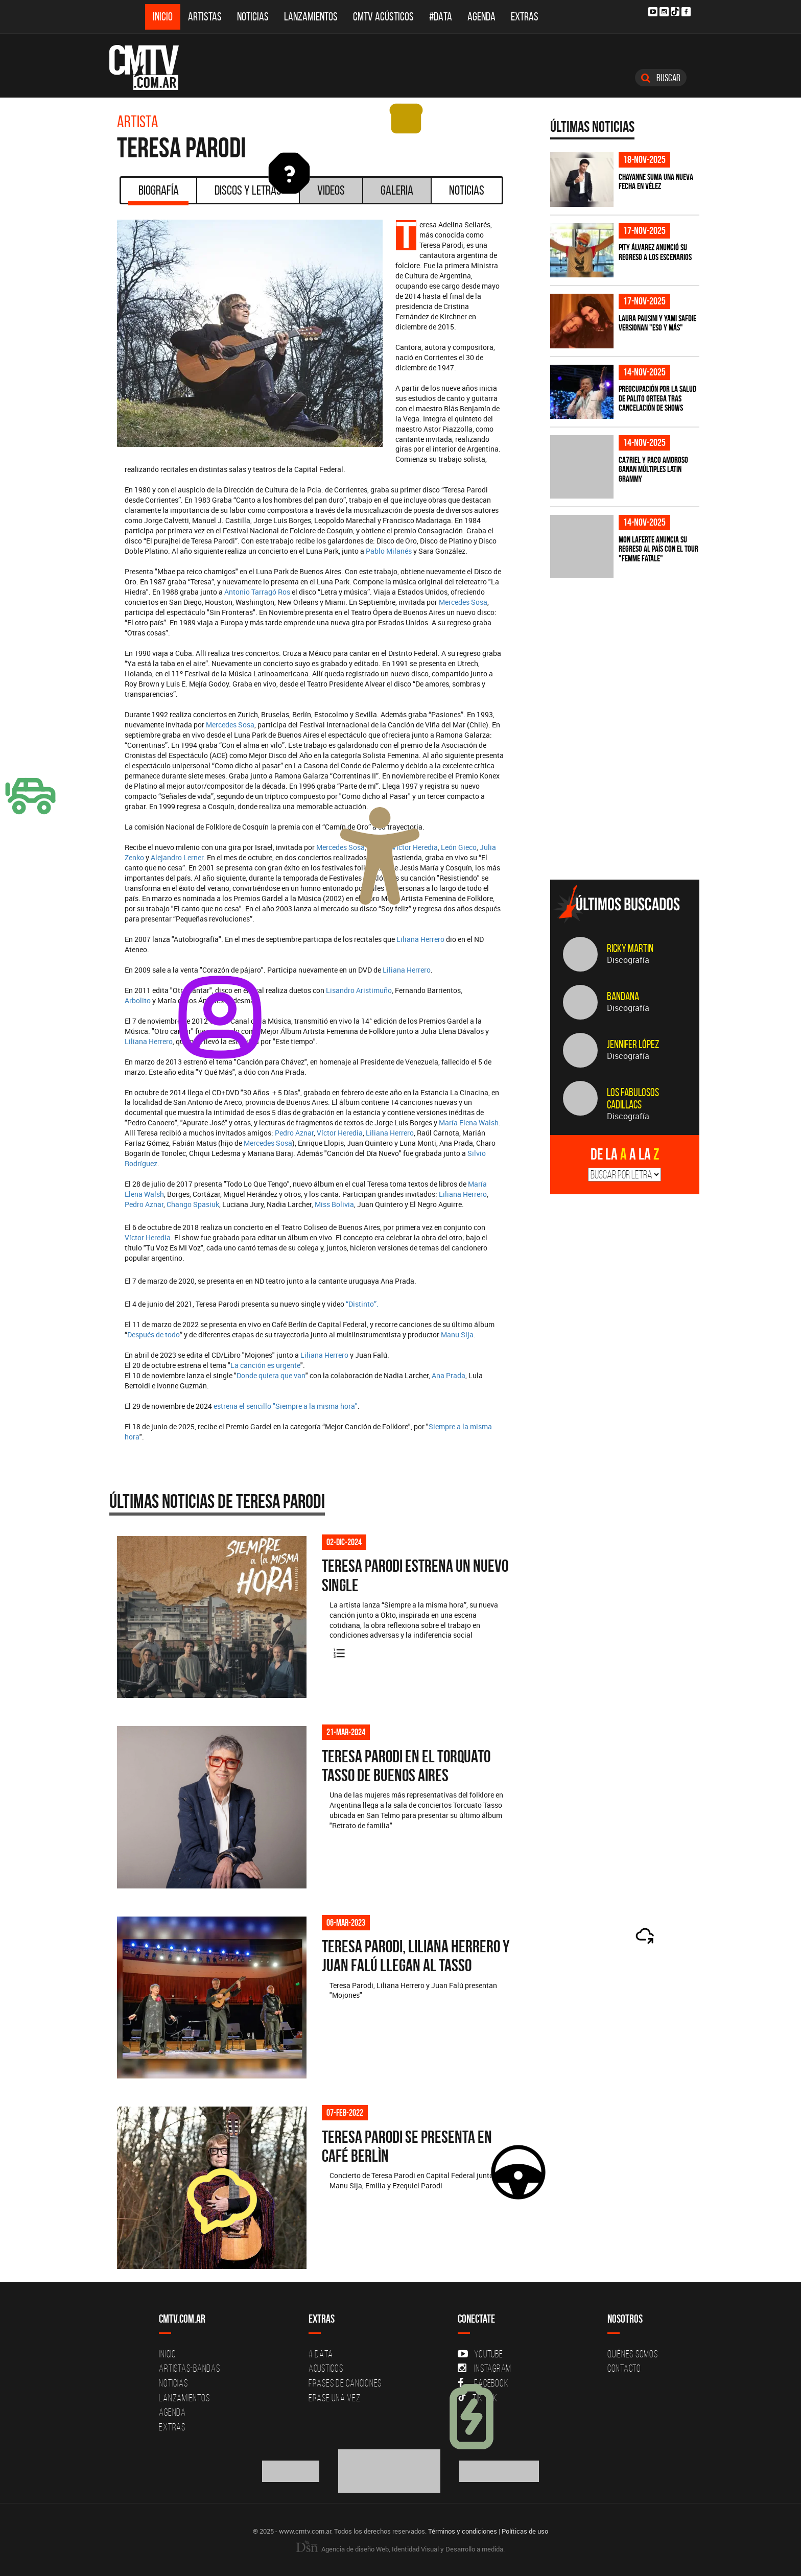 Image resolution: width=801 pixels, height=2576 pixels. I want to click on access driving or navigation mode, so click(518, 2172).